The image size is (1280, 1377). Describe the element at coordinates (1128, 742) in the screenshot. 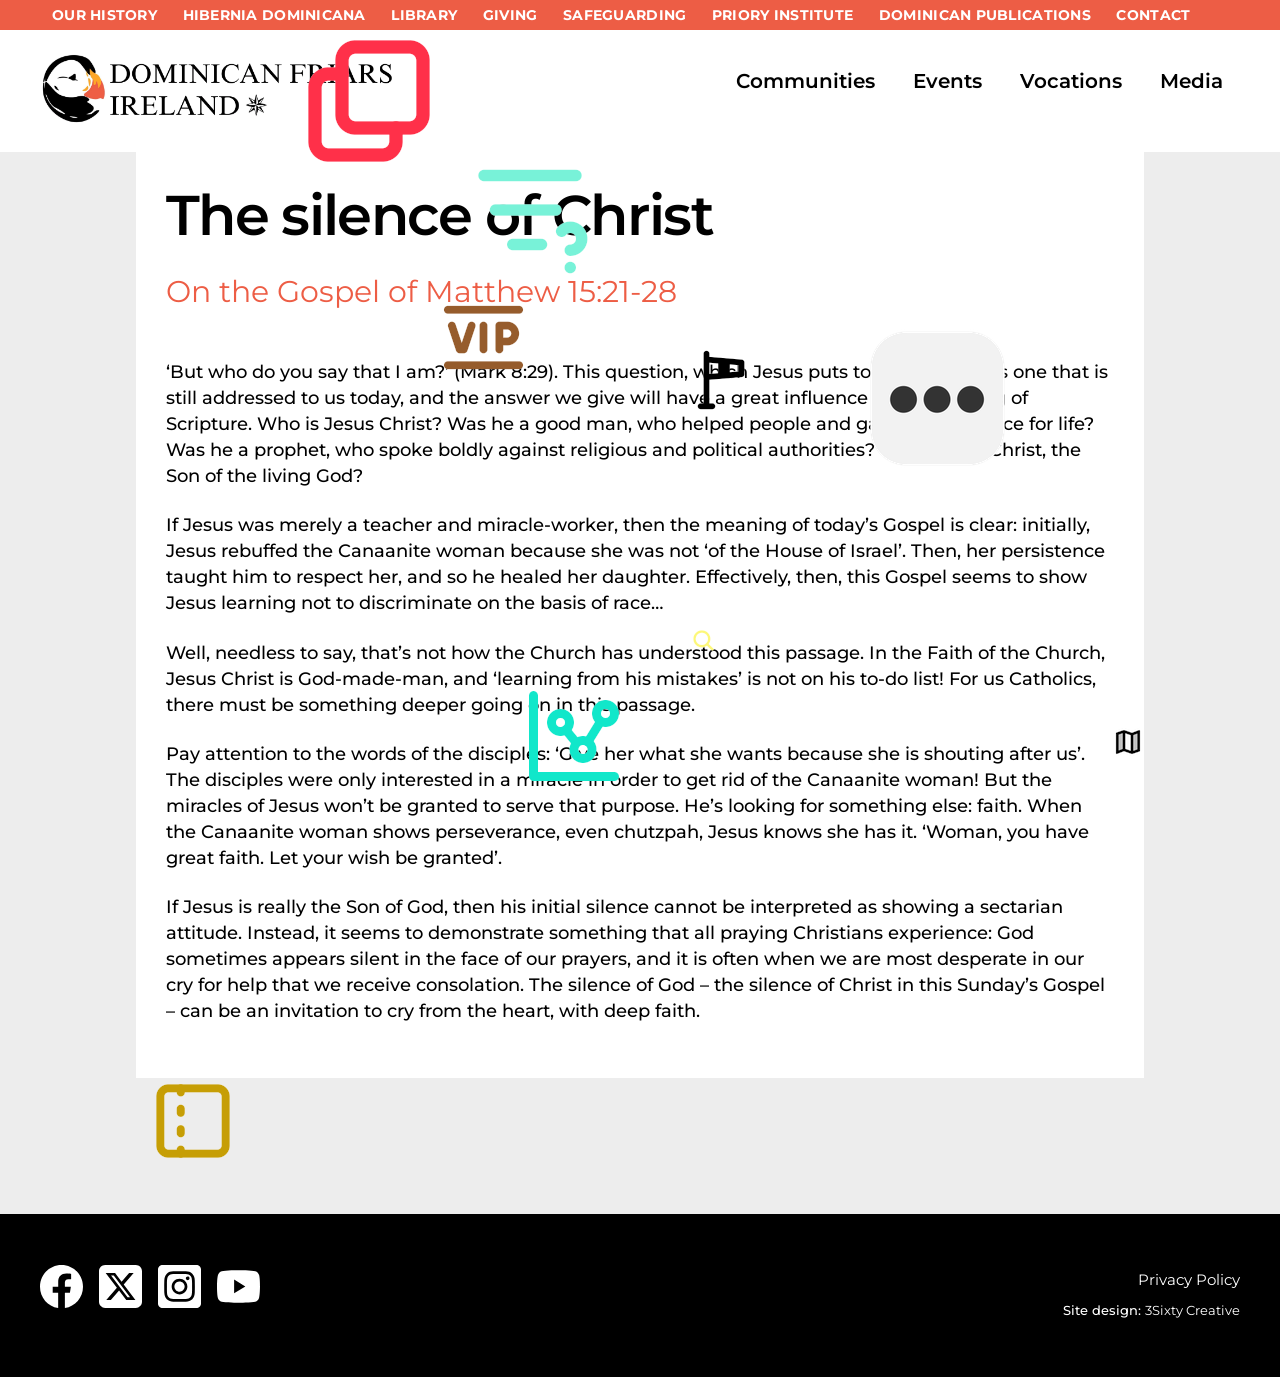

I see `open map view` at that location.